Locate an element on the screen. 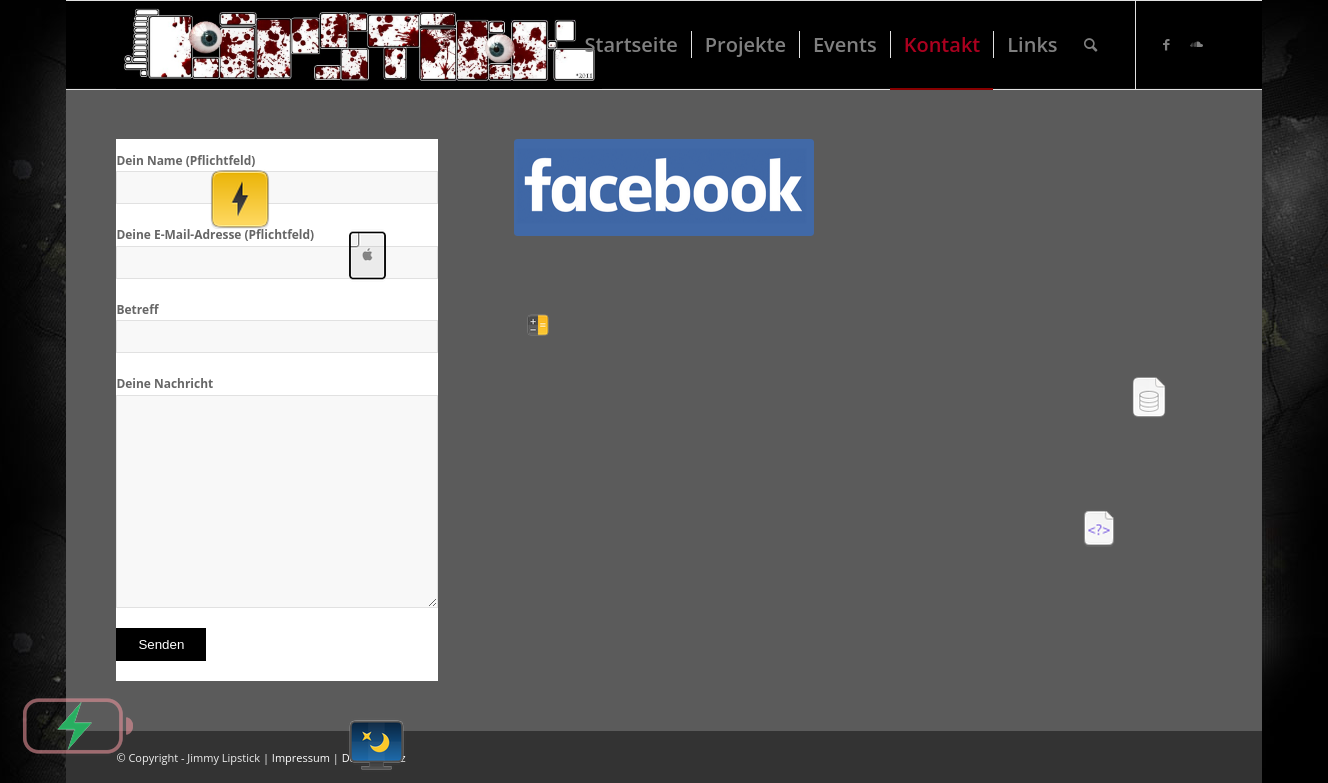  indicates battery is empty but currently charging is located at coordinates (78, 726).